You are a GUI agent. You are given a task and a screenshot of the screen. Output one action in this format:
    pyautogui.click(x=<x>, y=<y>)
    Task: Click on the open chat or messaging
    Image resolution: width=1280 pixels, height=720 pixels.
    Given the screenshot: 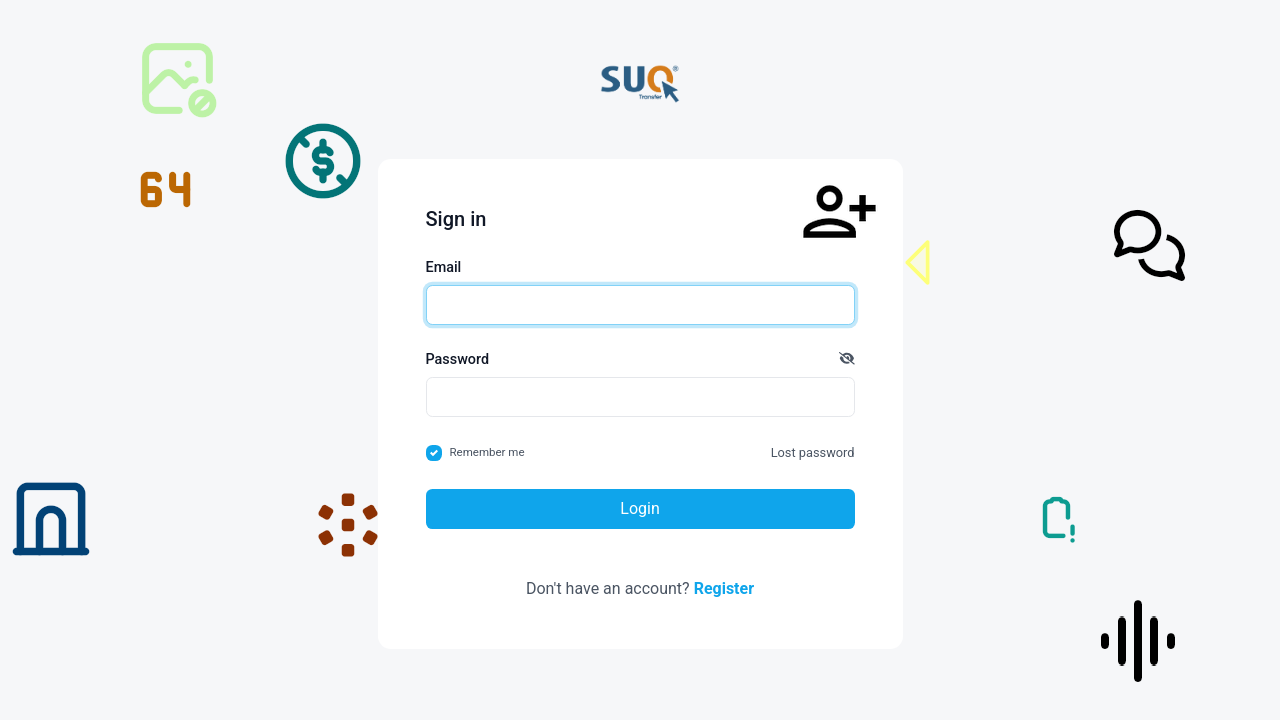 What is the action you would take?
    pyautogui.click(x=1149, y=245)
    